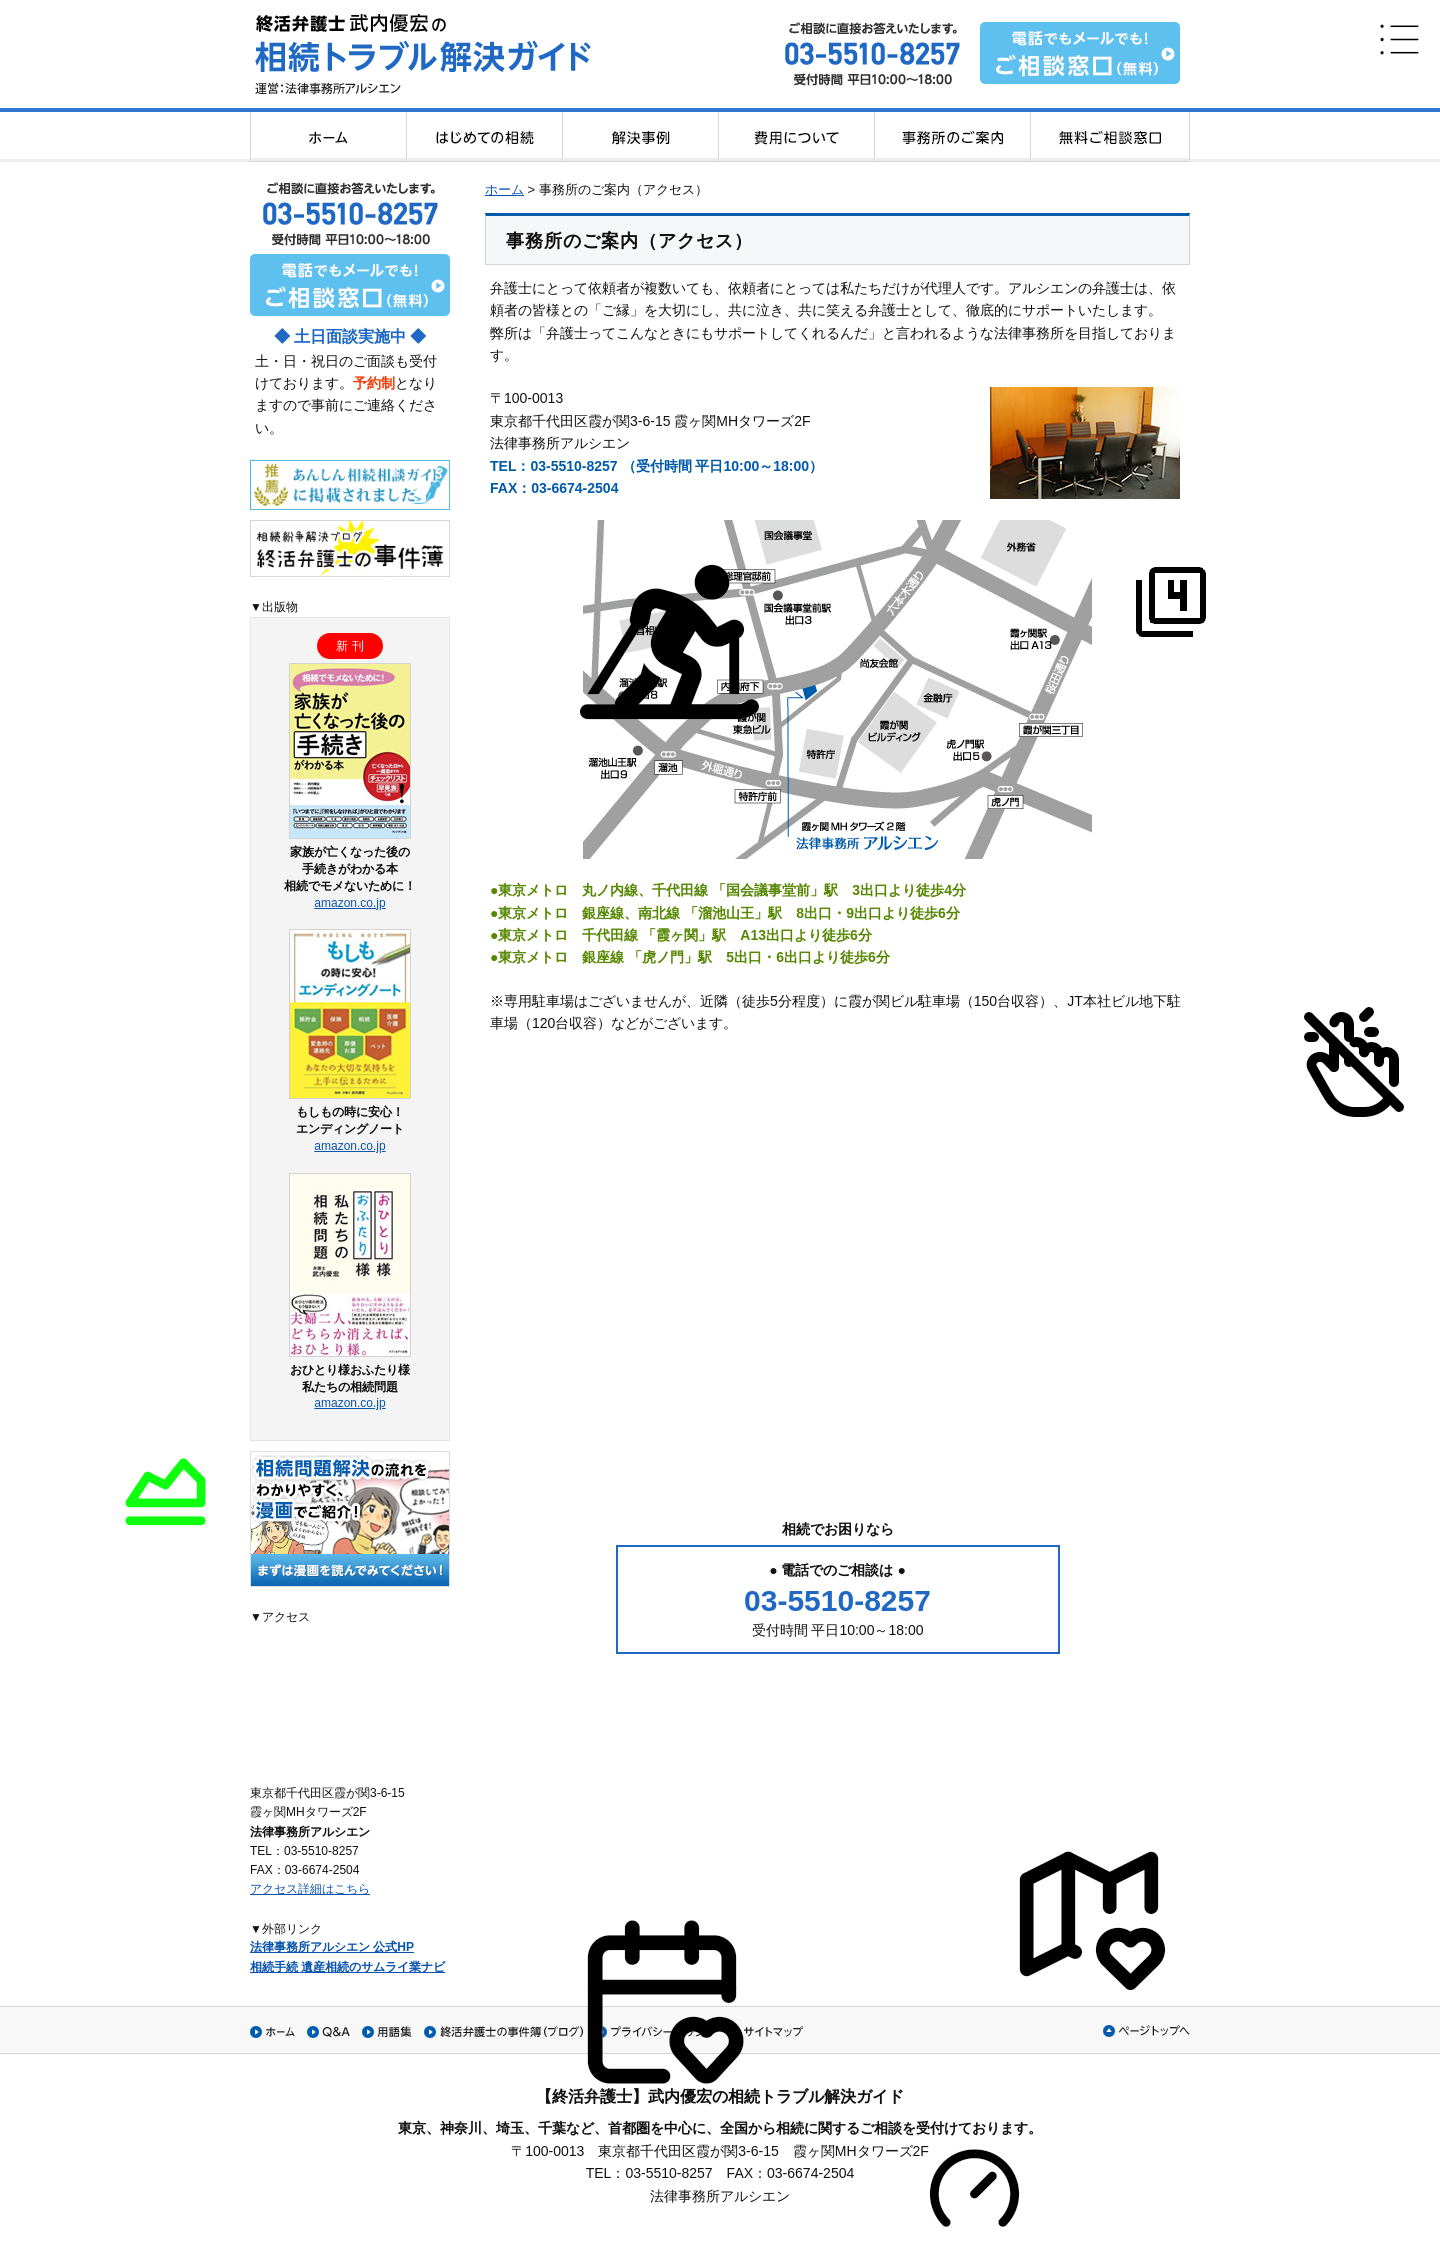  Describe the element at coordinates (1171, 602) in the screenshot. I see `select filter option 4` at that location.